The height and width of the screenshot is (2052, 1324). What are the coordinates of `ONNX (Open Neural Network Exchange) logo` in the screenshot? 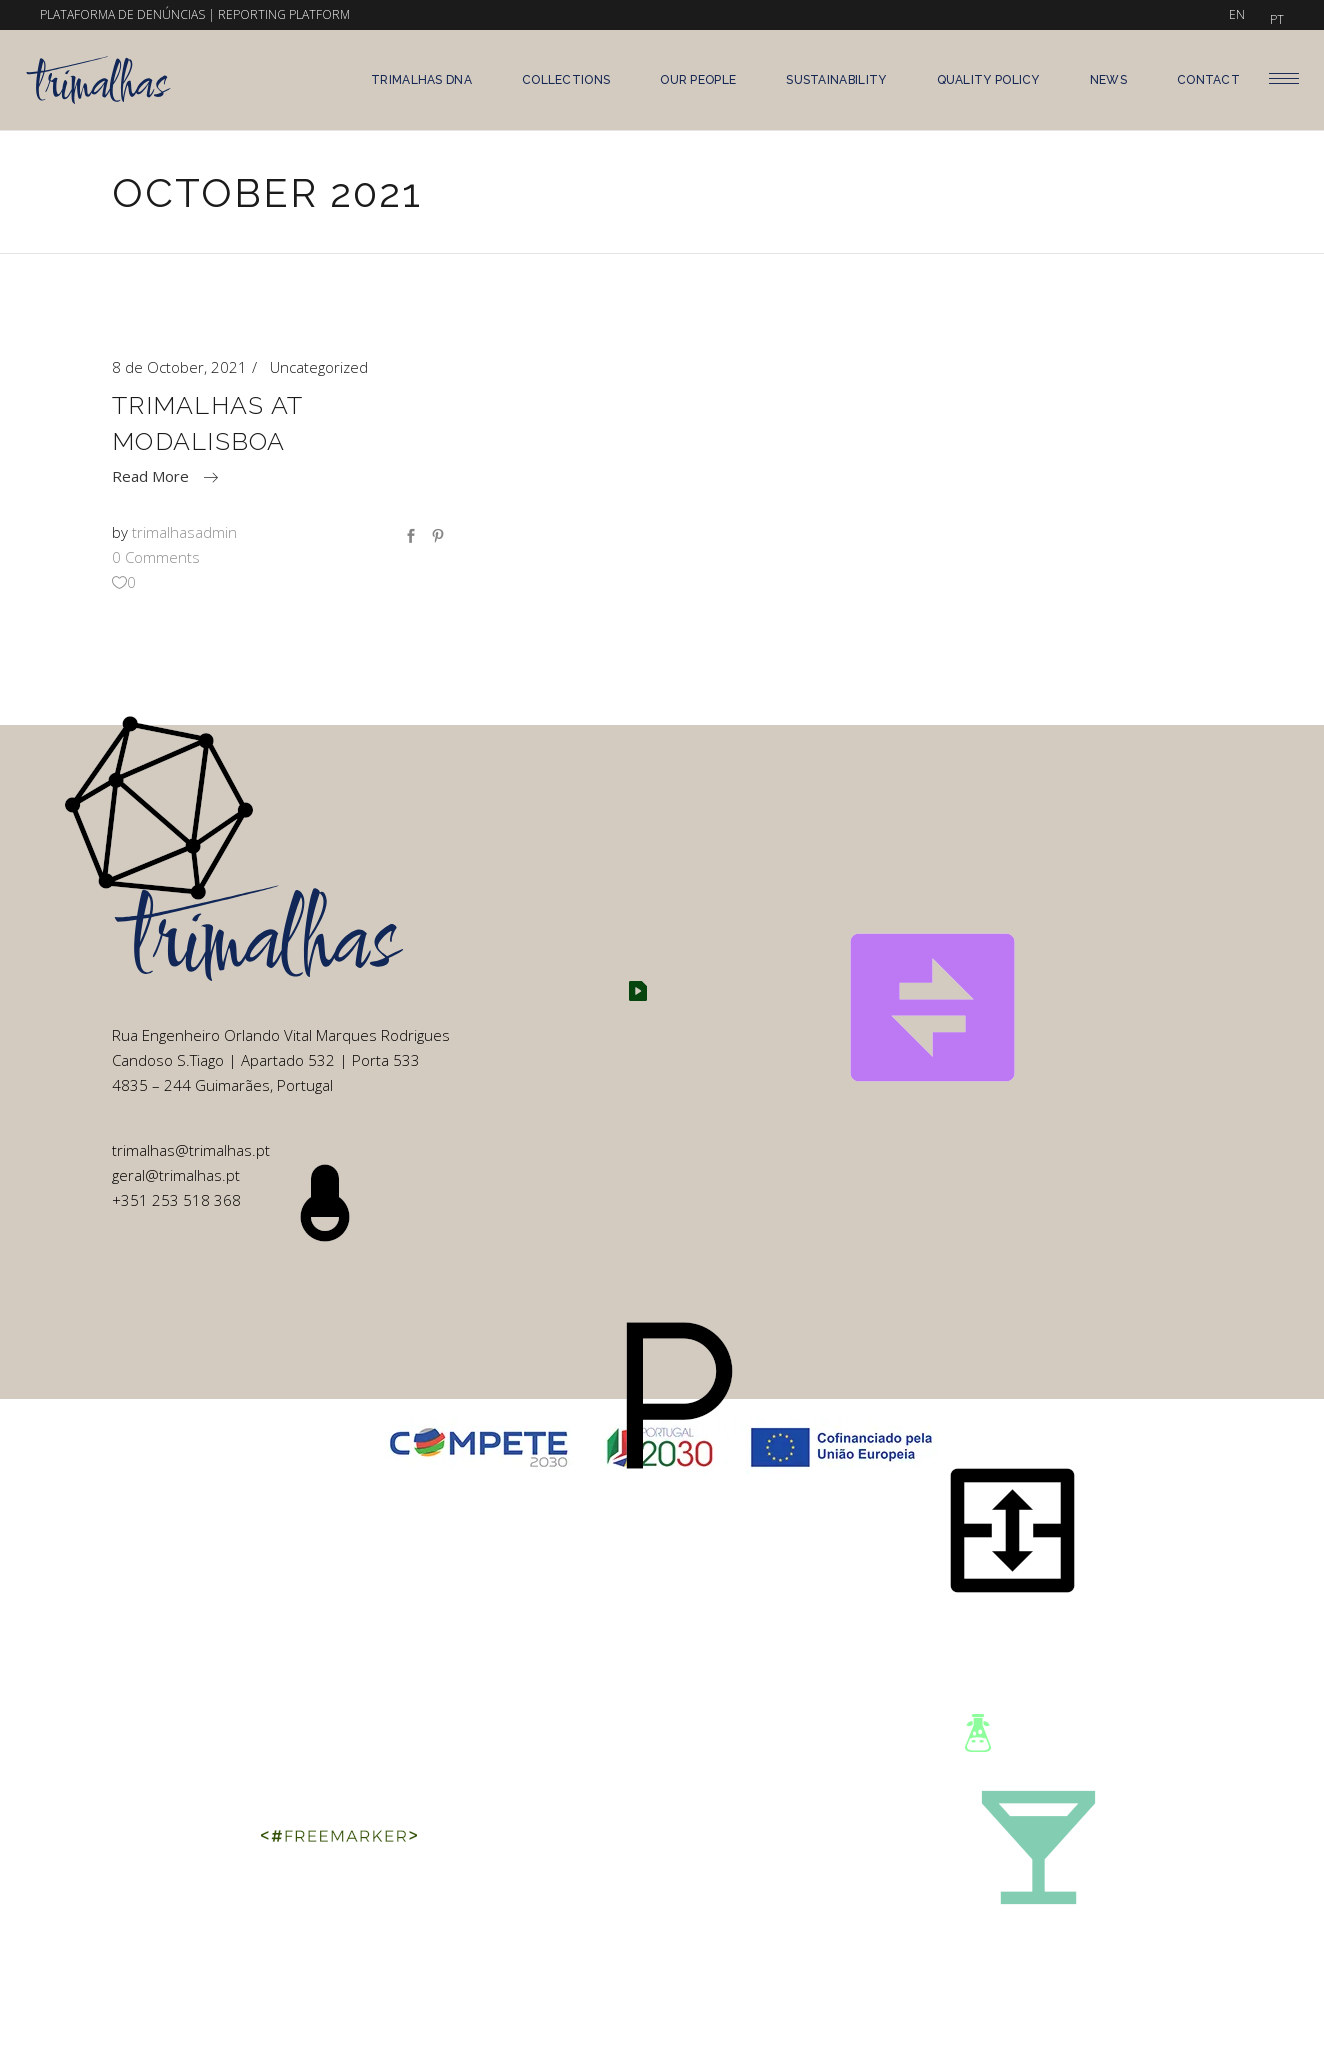 It's located at (159, 808).